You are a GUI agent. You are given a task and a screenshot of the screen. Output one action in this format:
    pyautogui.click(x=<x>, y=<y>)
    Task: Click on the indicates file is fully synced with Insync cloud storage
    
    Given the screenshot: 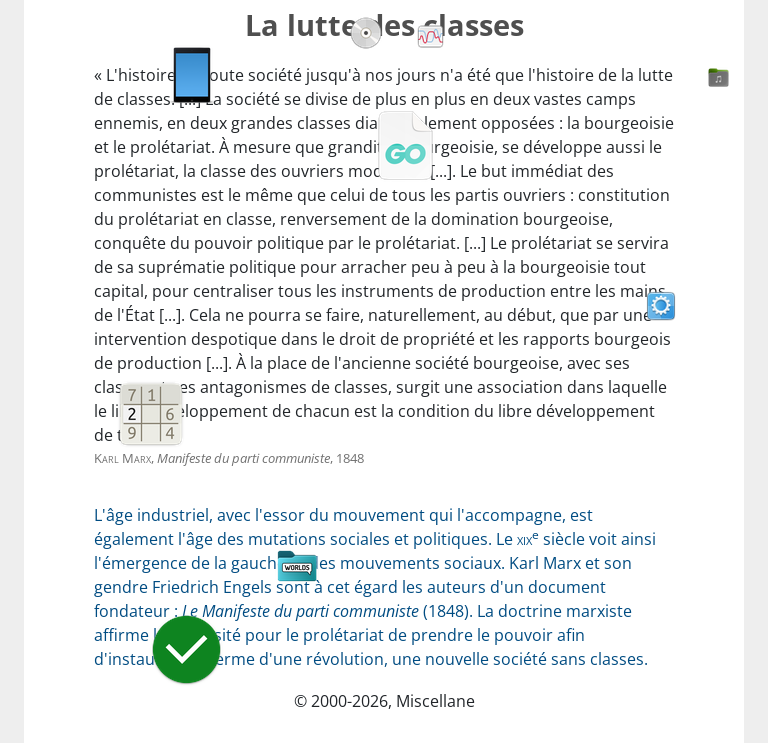 What is the action you would take?
    pyautogui.click(x=186, y=649)
    